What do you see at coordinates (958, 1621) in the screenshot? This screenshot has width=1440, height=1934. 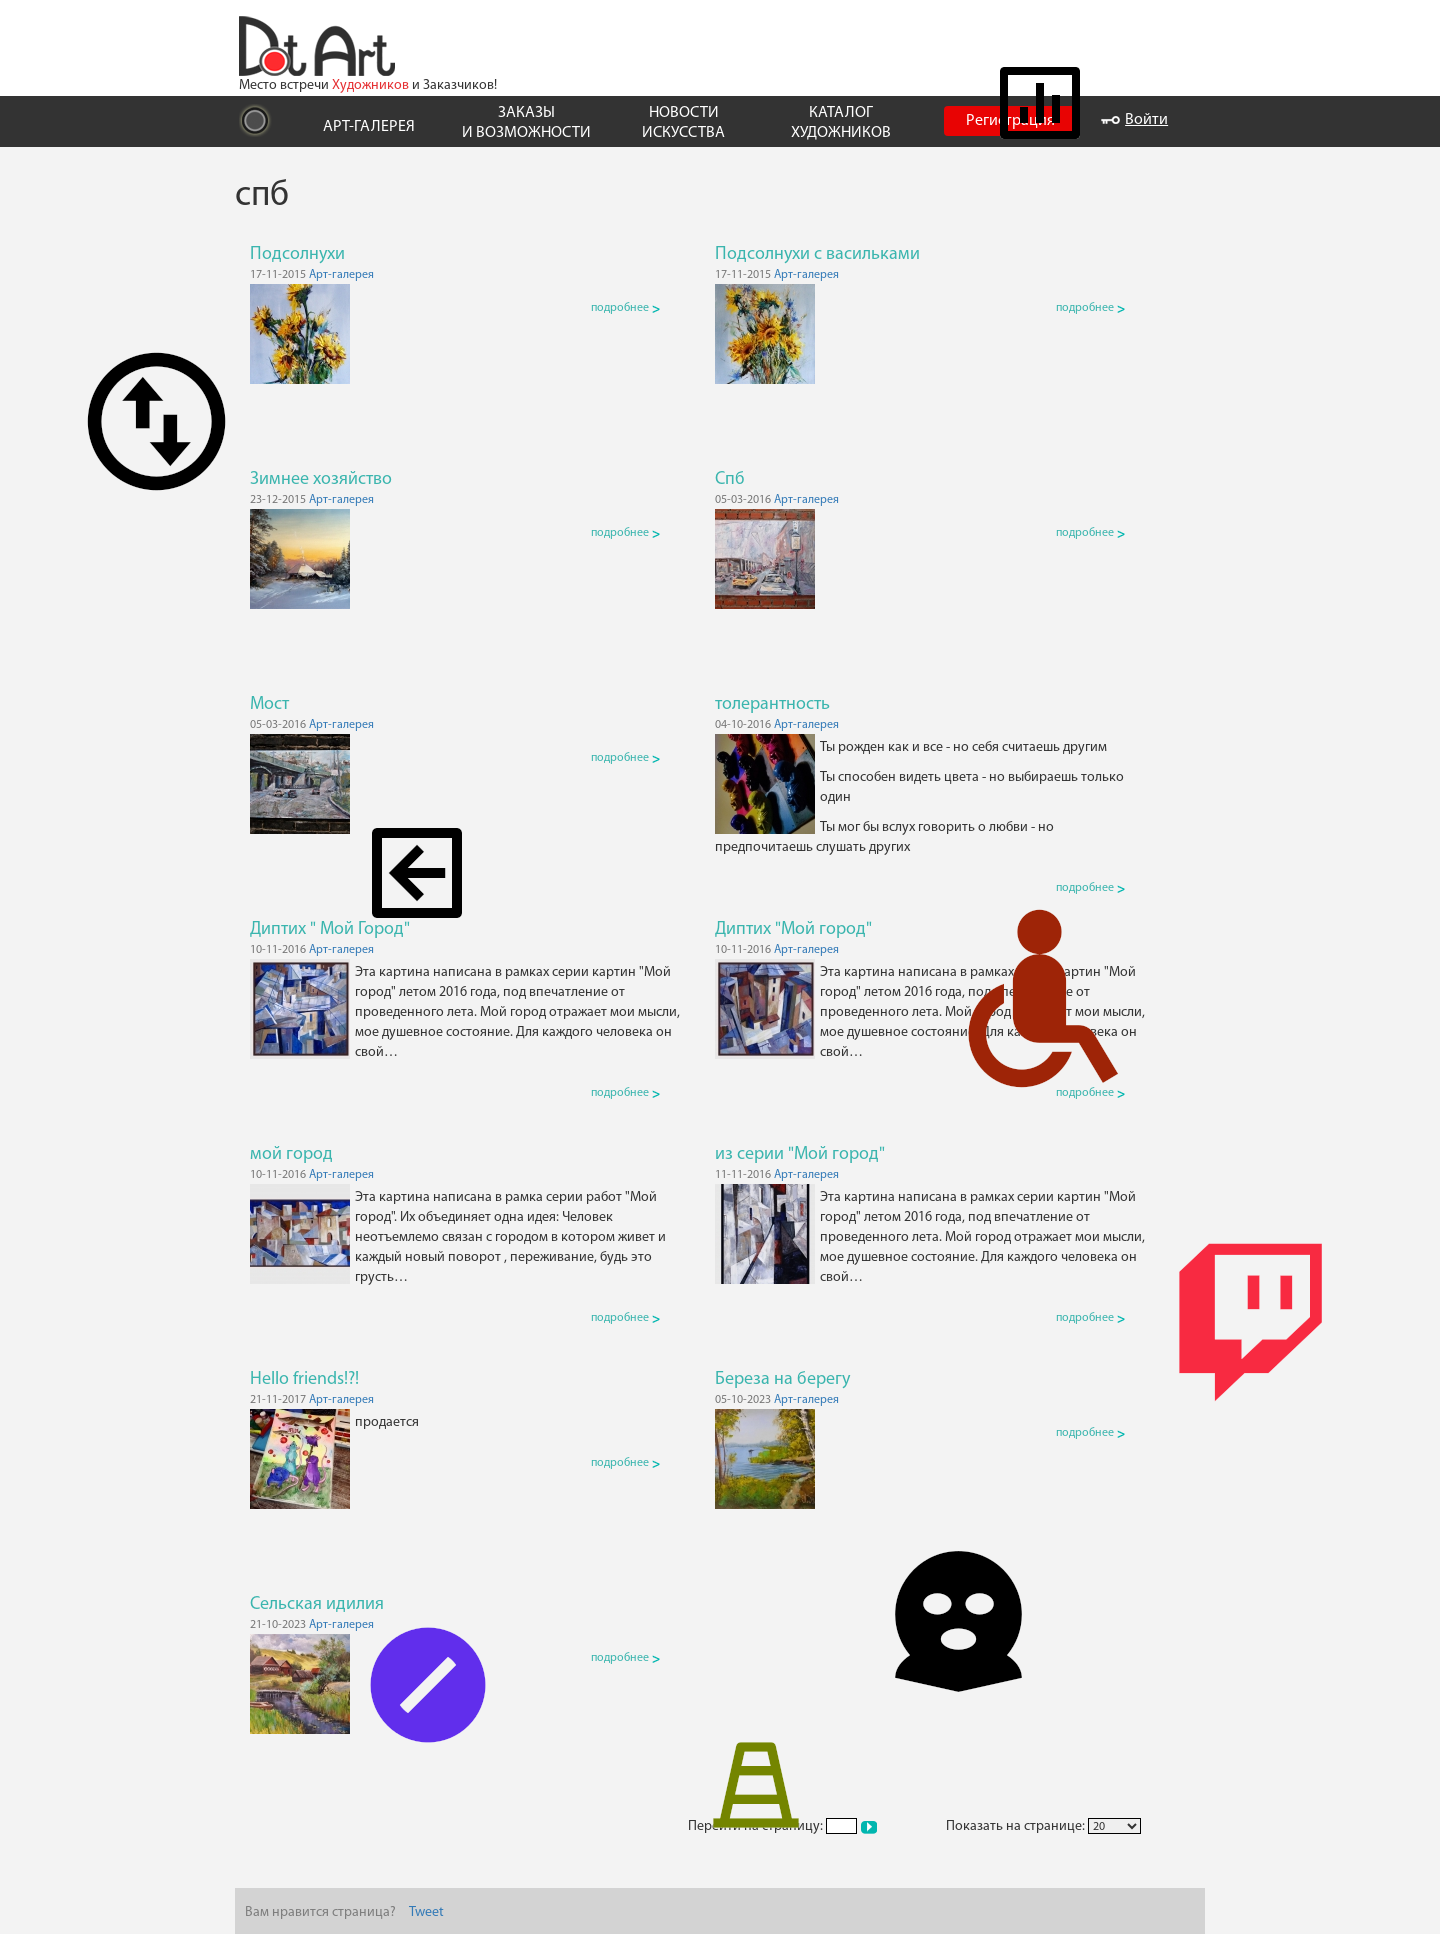 I see `indicates criminal or suspicious user profile` at bounding box center [958, 1621].